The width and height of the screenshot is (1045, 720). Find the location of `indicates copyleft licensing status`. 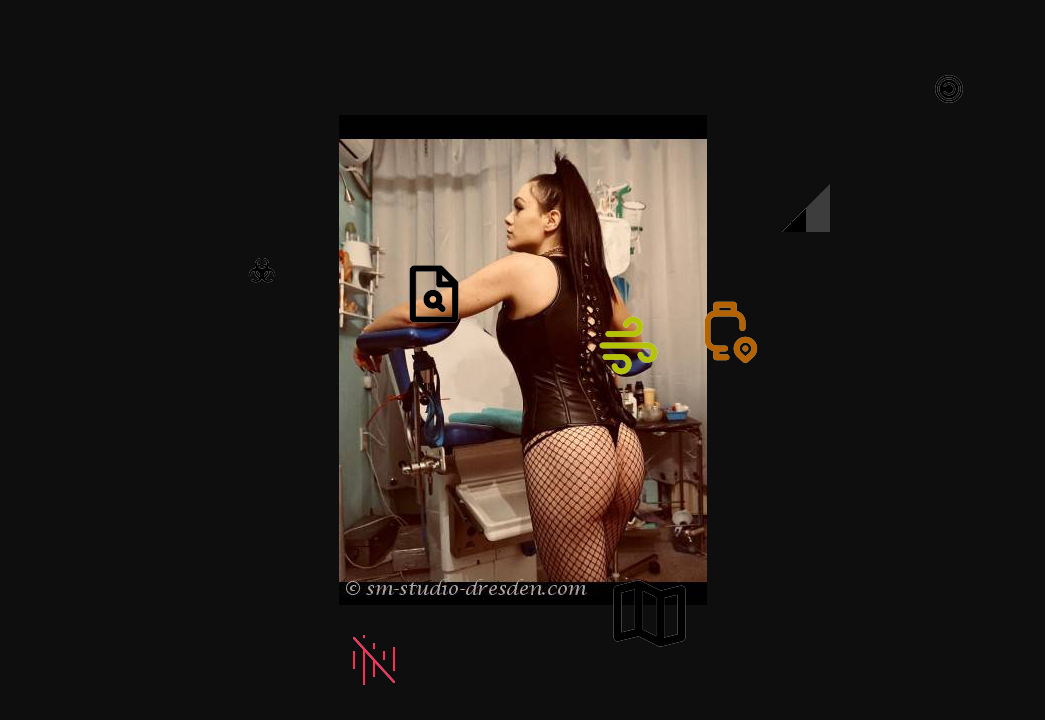

indicates copyleft licensing status is located at coordinates (949, 89).